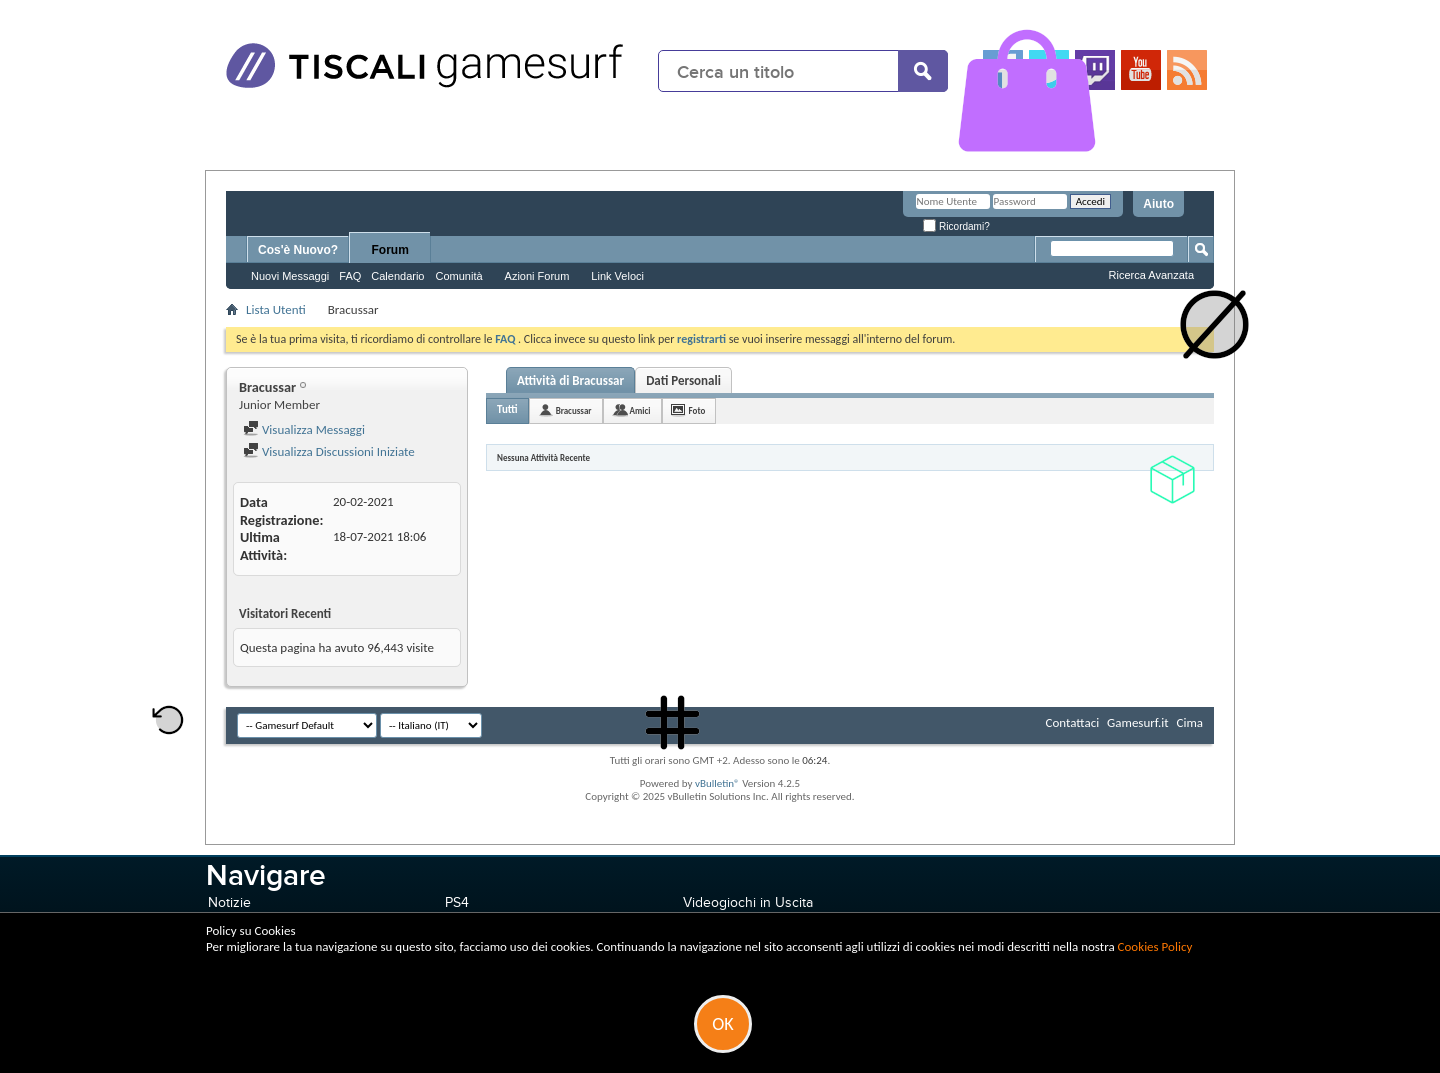  Describe the element at coordinates (1172, 479) in the screenshot. I see `view package or shipment details` at that location.